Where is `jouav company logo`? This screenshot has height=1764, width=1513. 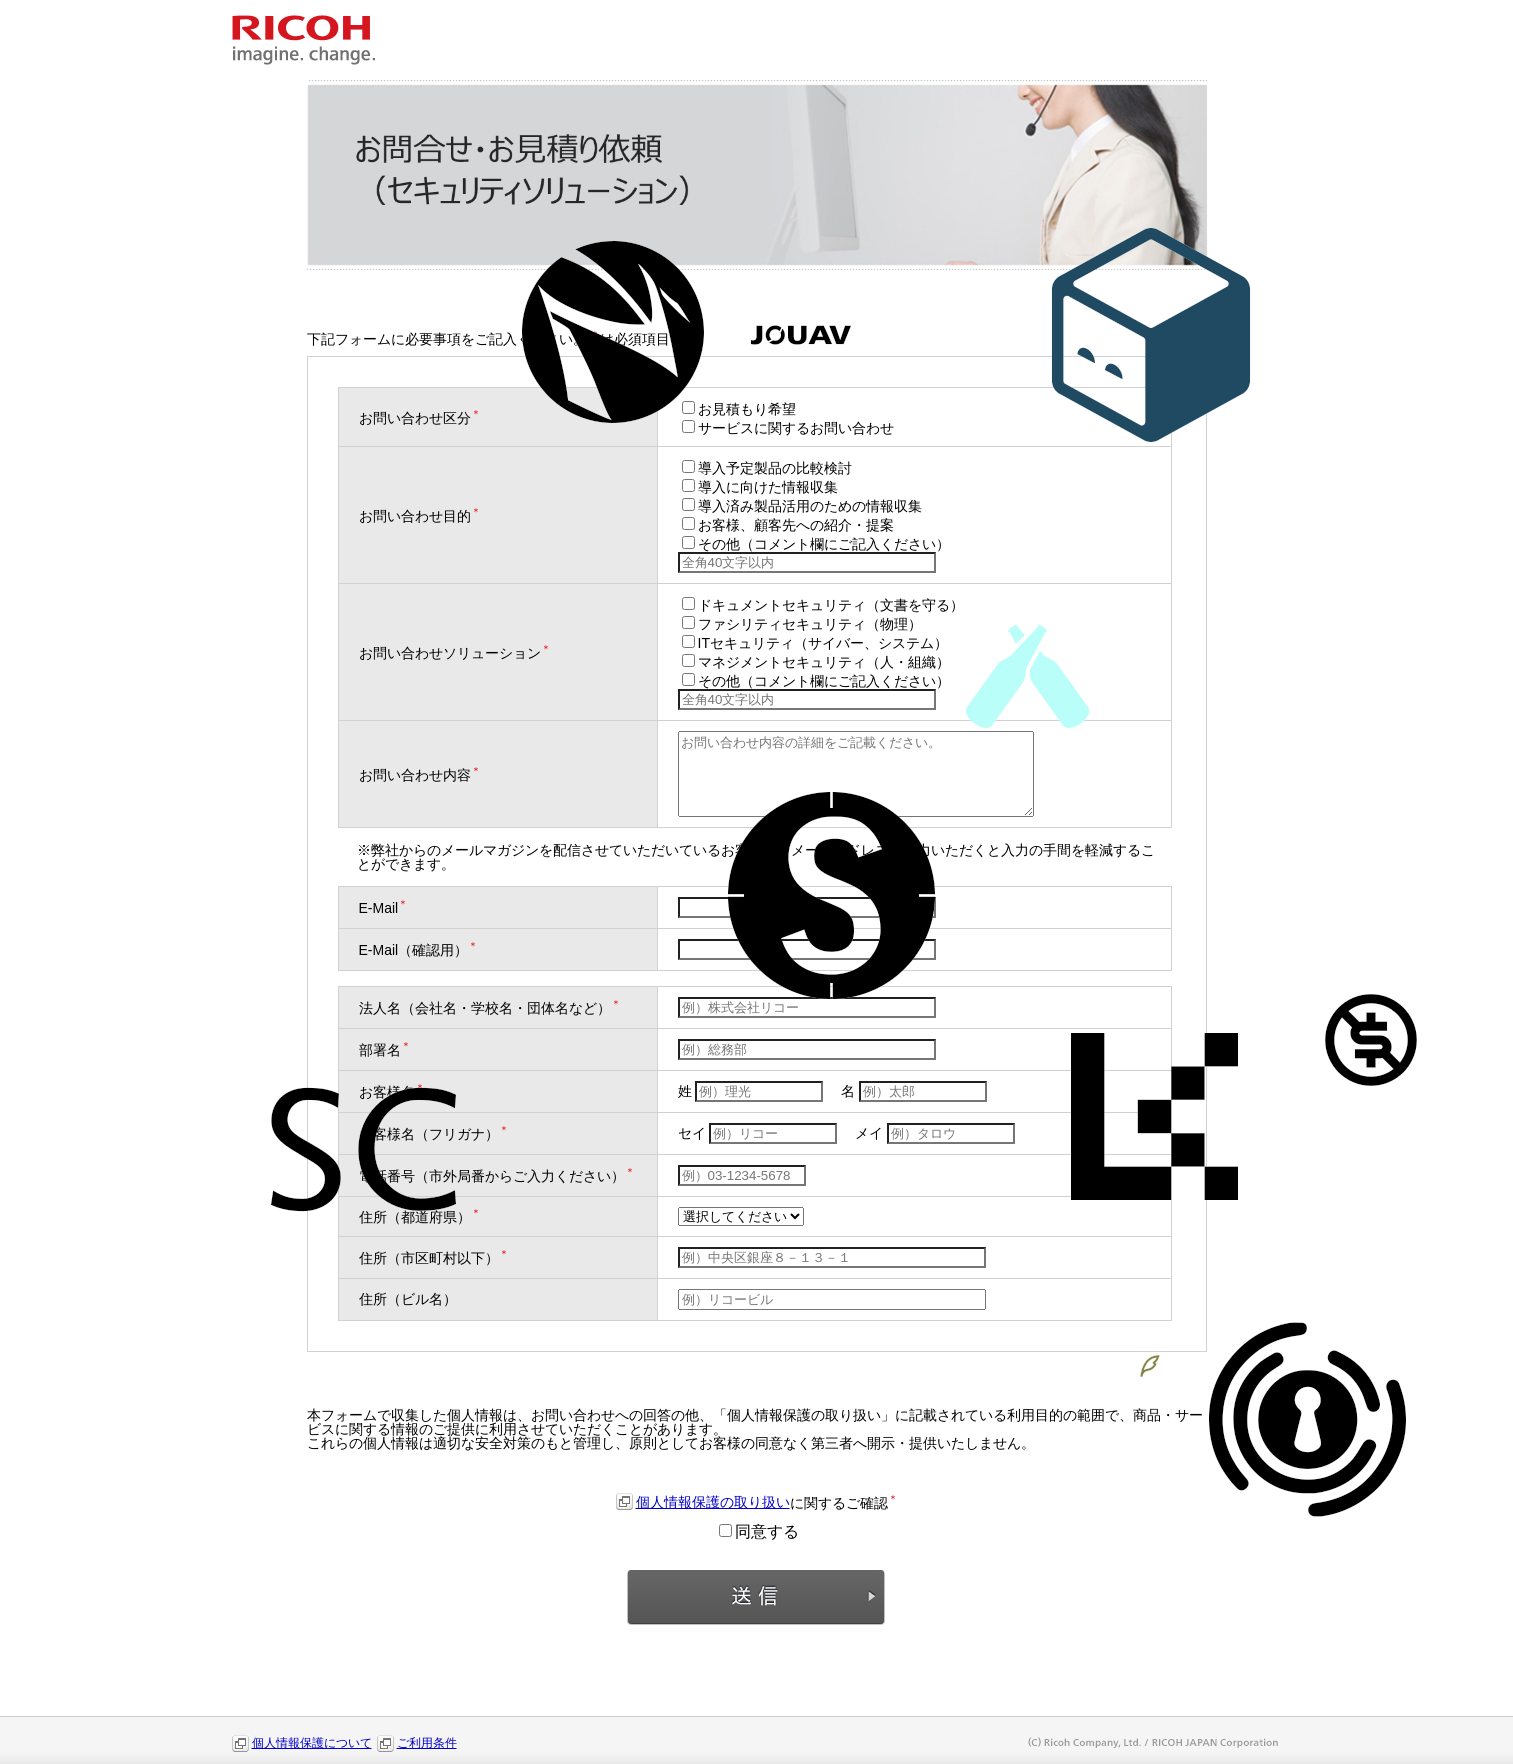
jouav company logo is located at coordinates (801, 335).